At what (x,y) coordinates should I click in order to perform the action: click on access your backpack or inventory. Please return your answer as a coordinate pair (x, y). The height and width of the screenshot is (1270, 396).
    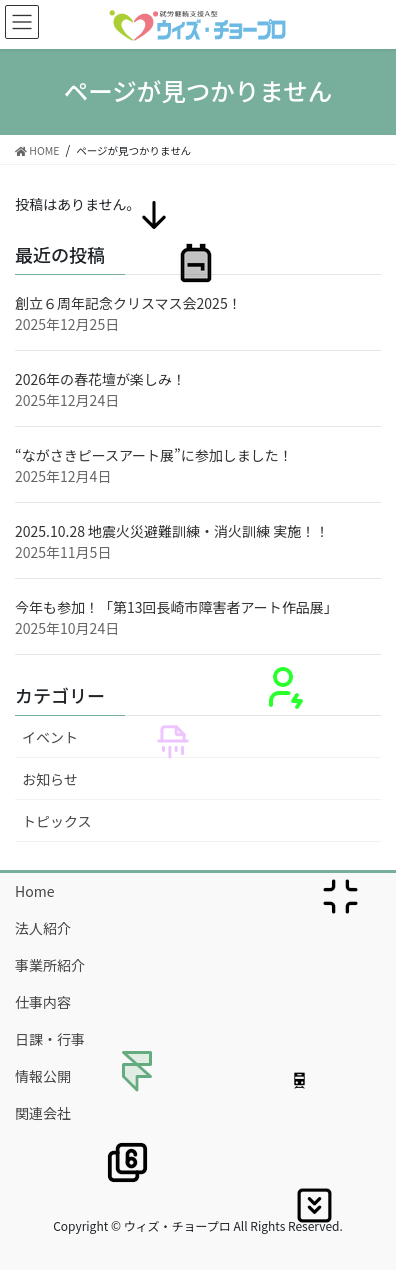
    Looking at the image, I should click on (196, 263).